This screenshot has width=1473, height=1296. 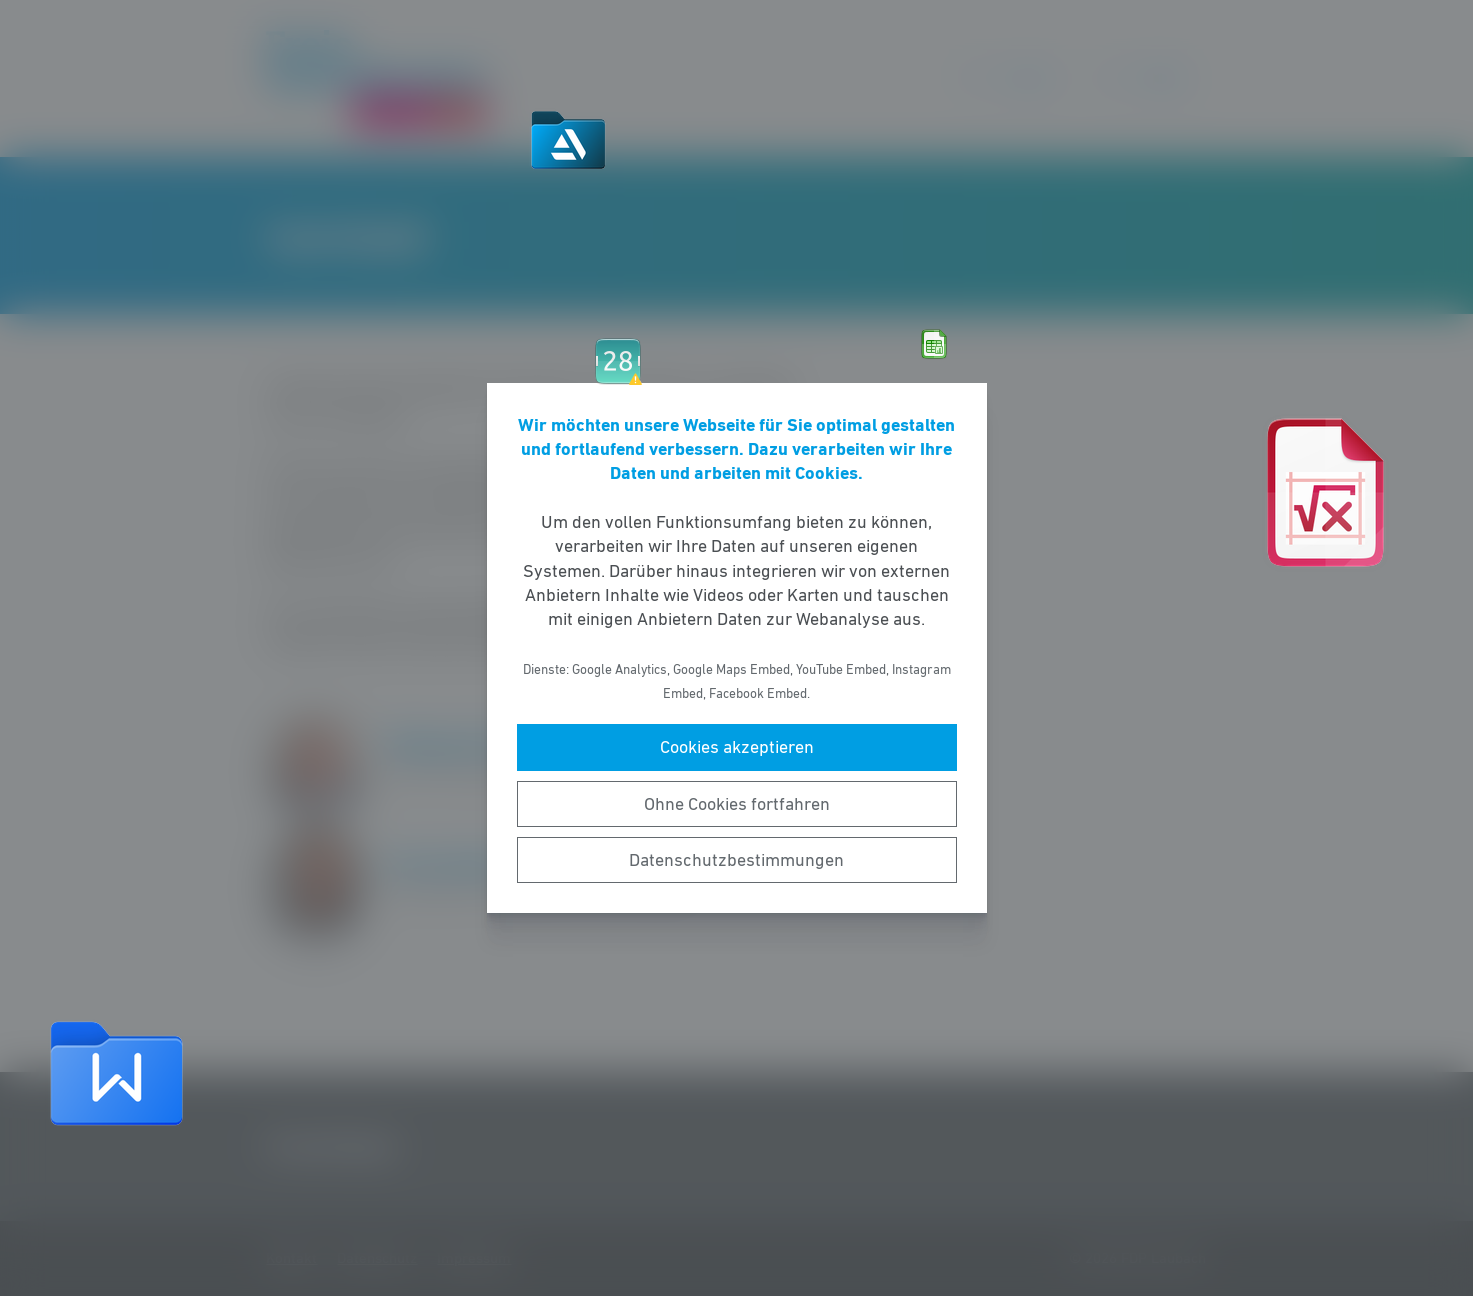 What do you see at coordinates (934, 344) in the screenshot?
I see `a libreoffice calc spreadsheet file` at bounding box center [934, 344].